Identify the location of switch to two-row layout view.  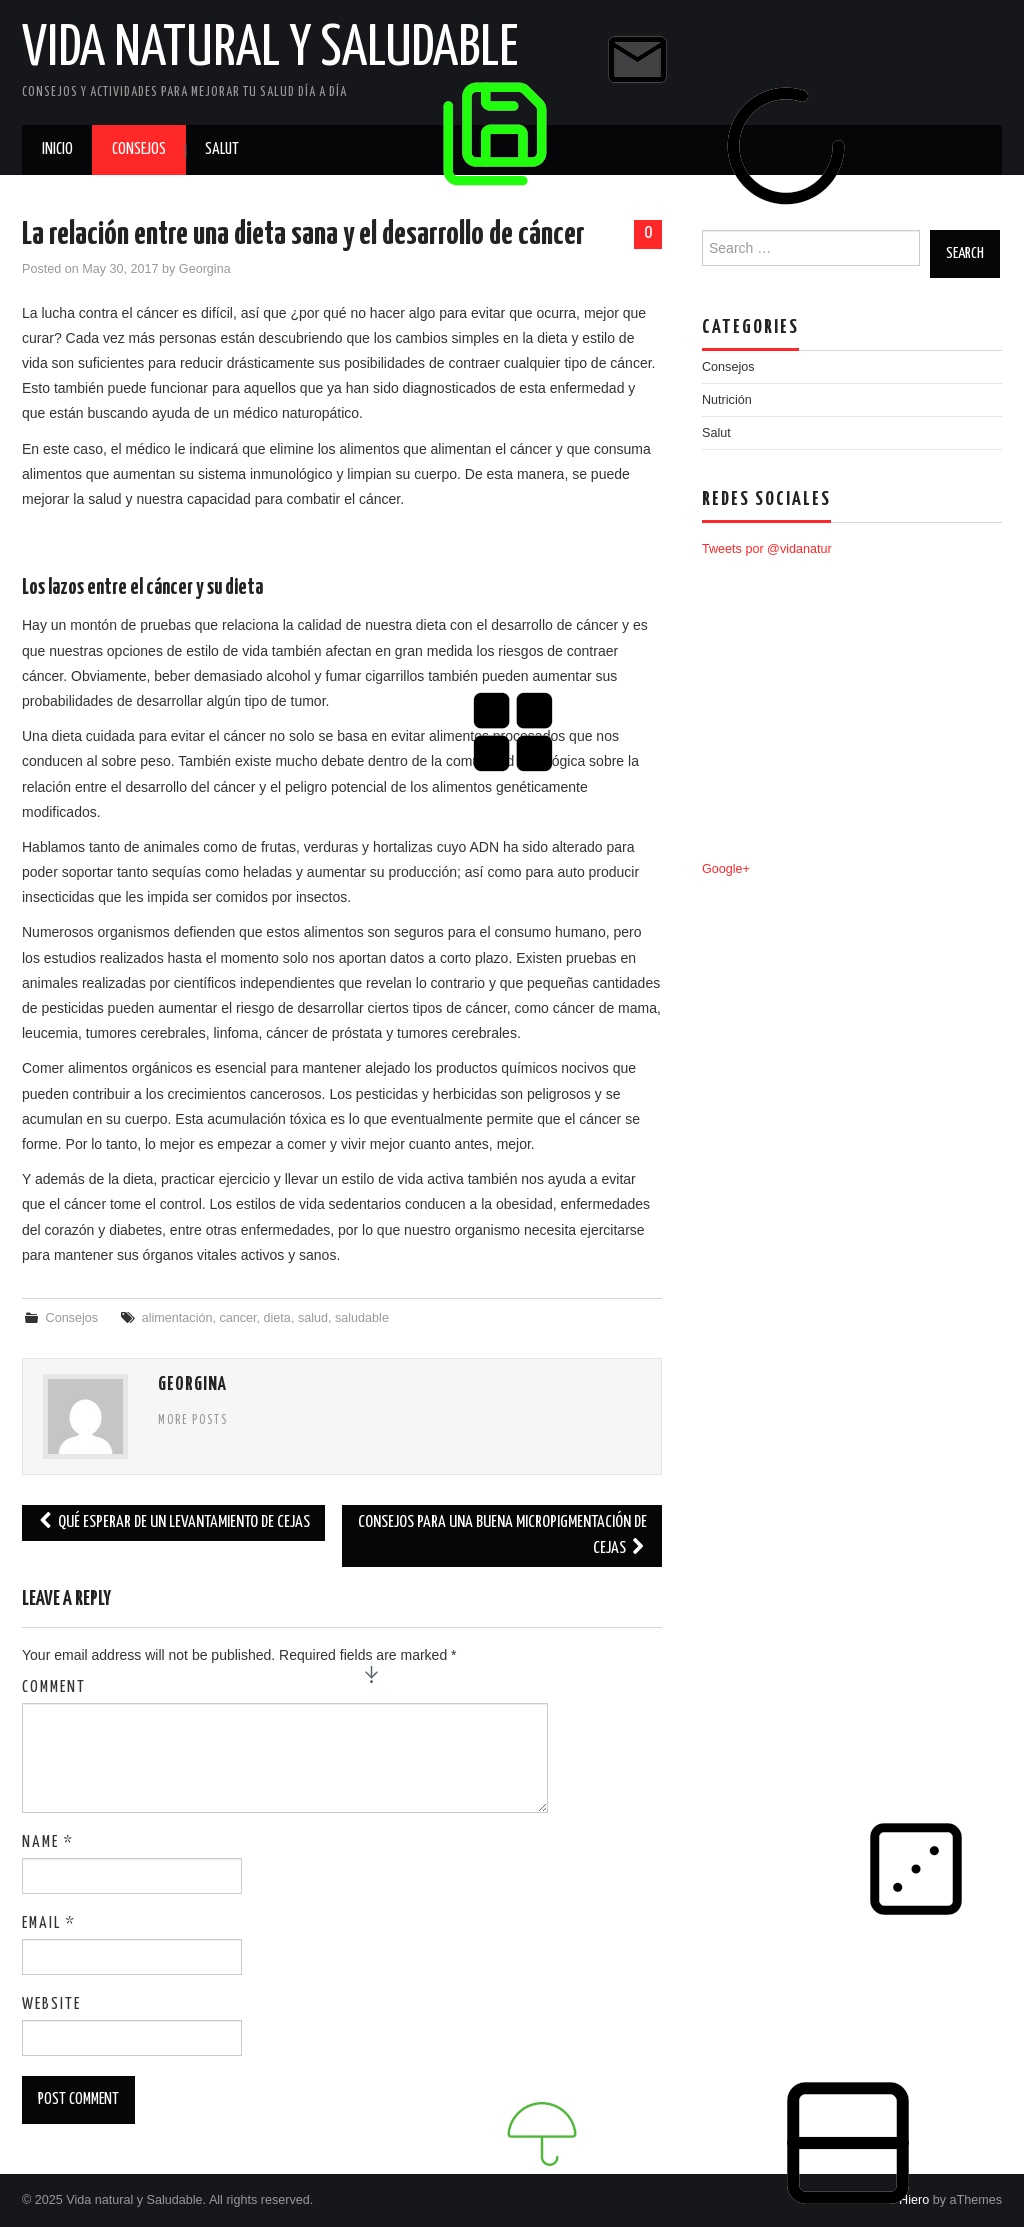
(848, 2143).